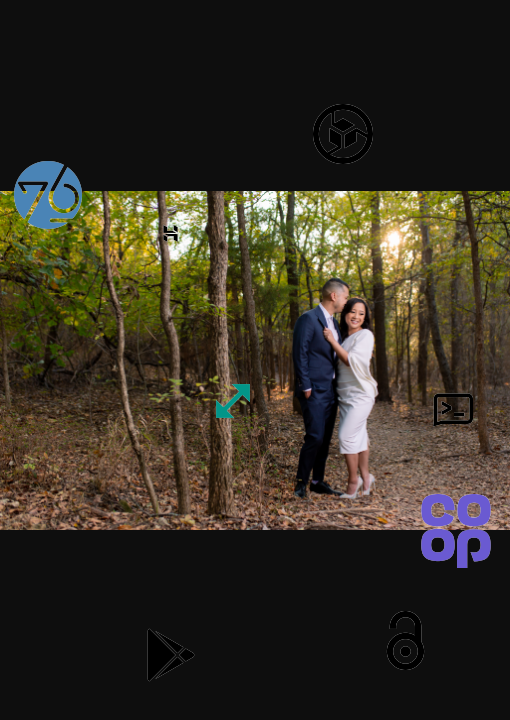 The height and width of the screenshot is (720, 510). Describe the element at coordinates (170, 233) in the screenshot. I see `Hostinger web hosting service logo` at that location.